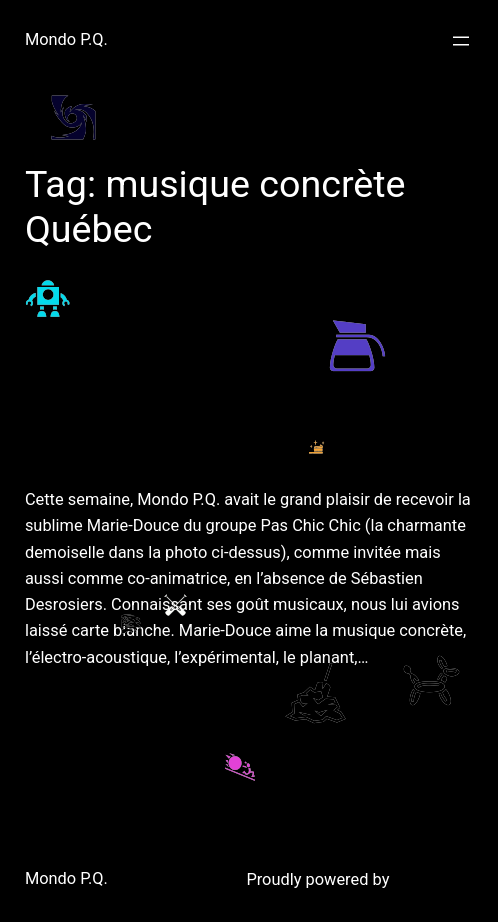  Describe the element at coordinates (431, 680) in the screenshot. I see `access party or celebration features` at that location.